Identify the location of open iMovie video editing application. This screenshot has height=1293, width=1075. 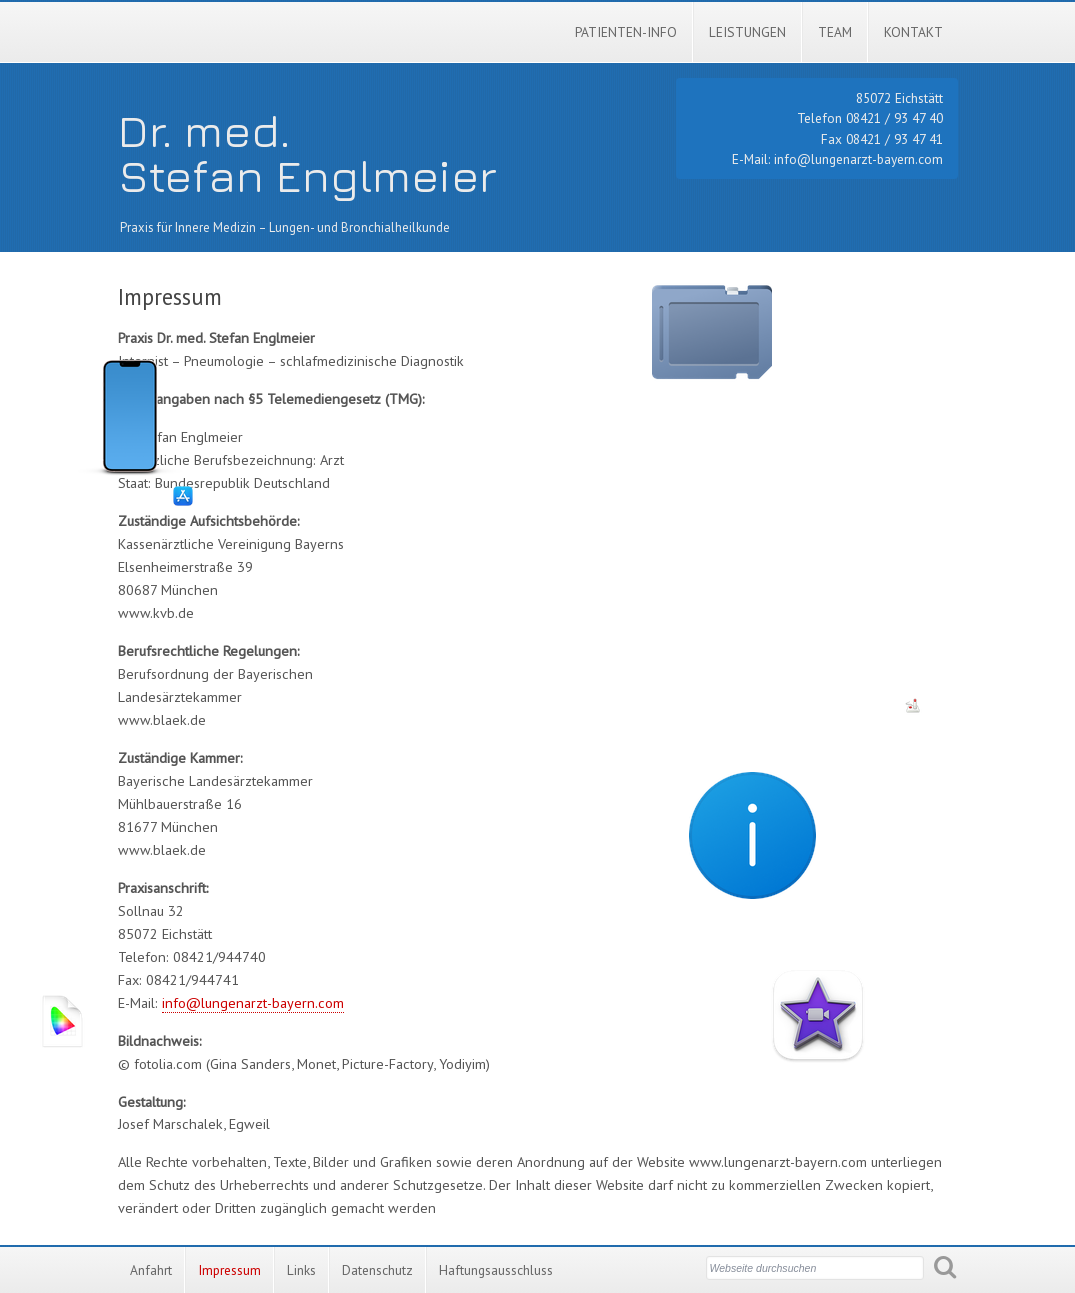
(818, 1015).